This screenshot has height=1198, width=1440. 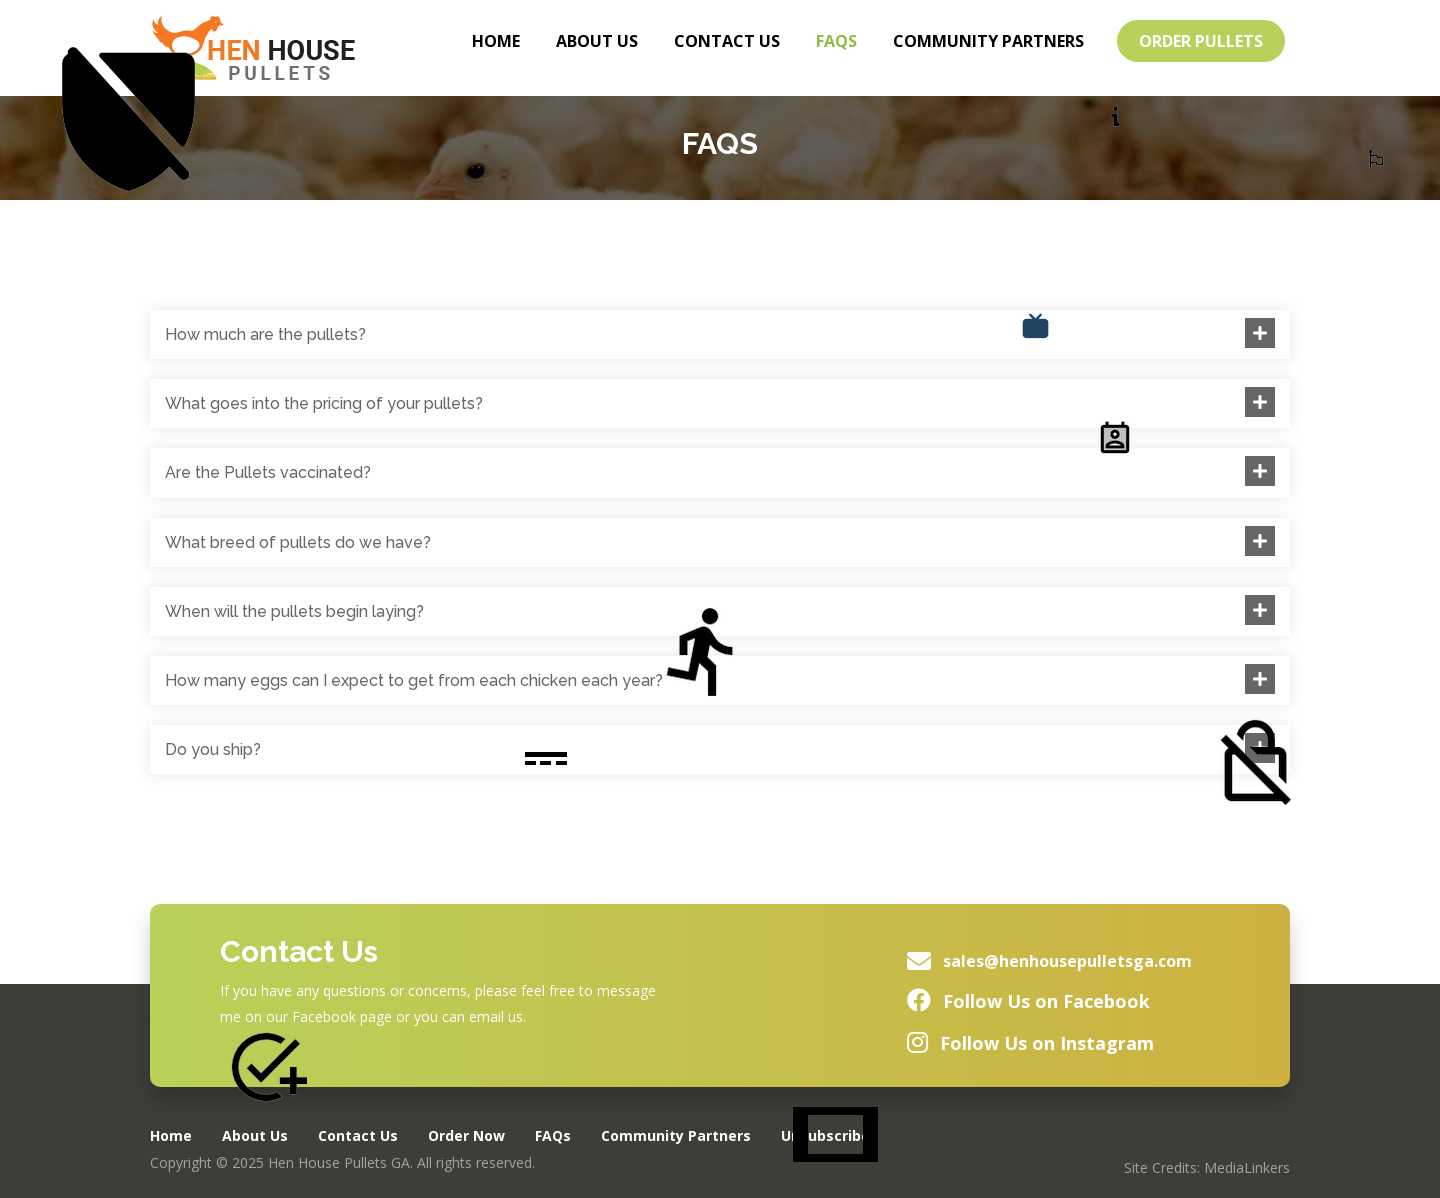 What do you see at coordinates (1255, 762) in the screenshot?
I see `indicates an unencrypted or insecure connection` at bounding box center [1255, 762].